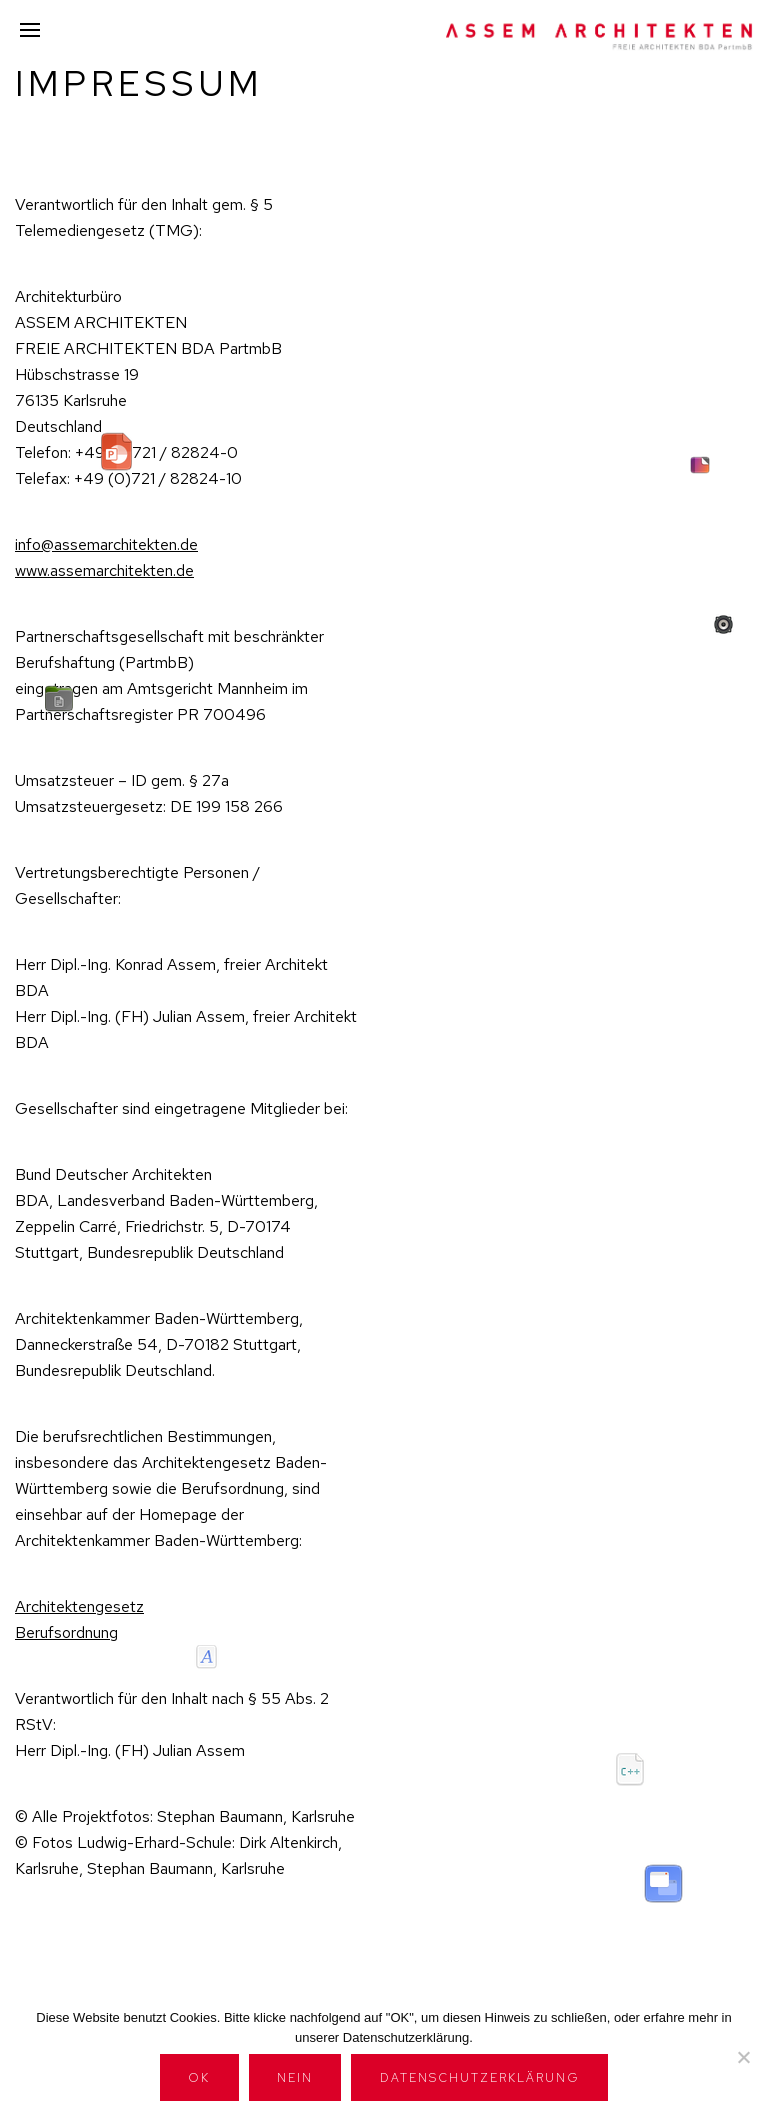  What do you see at coordinates (630, 1769) in the screenshot?
I see `a C++ source code file` at bounding box center [630, 1769].